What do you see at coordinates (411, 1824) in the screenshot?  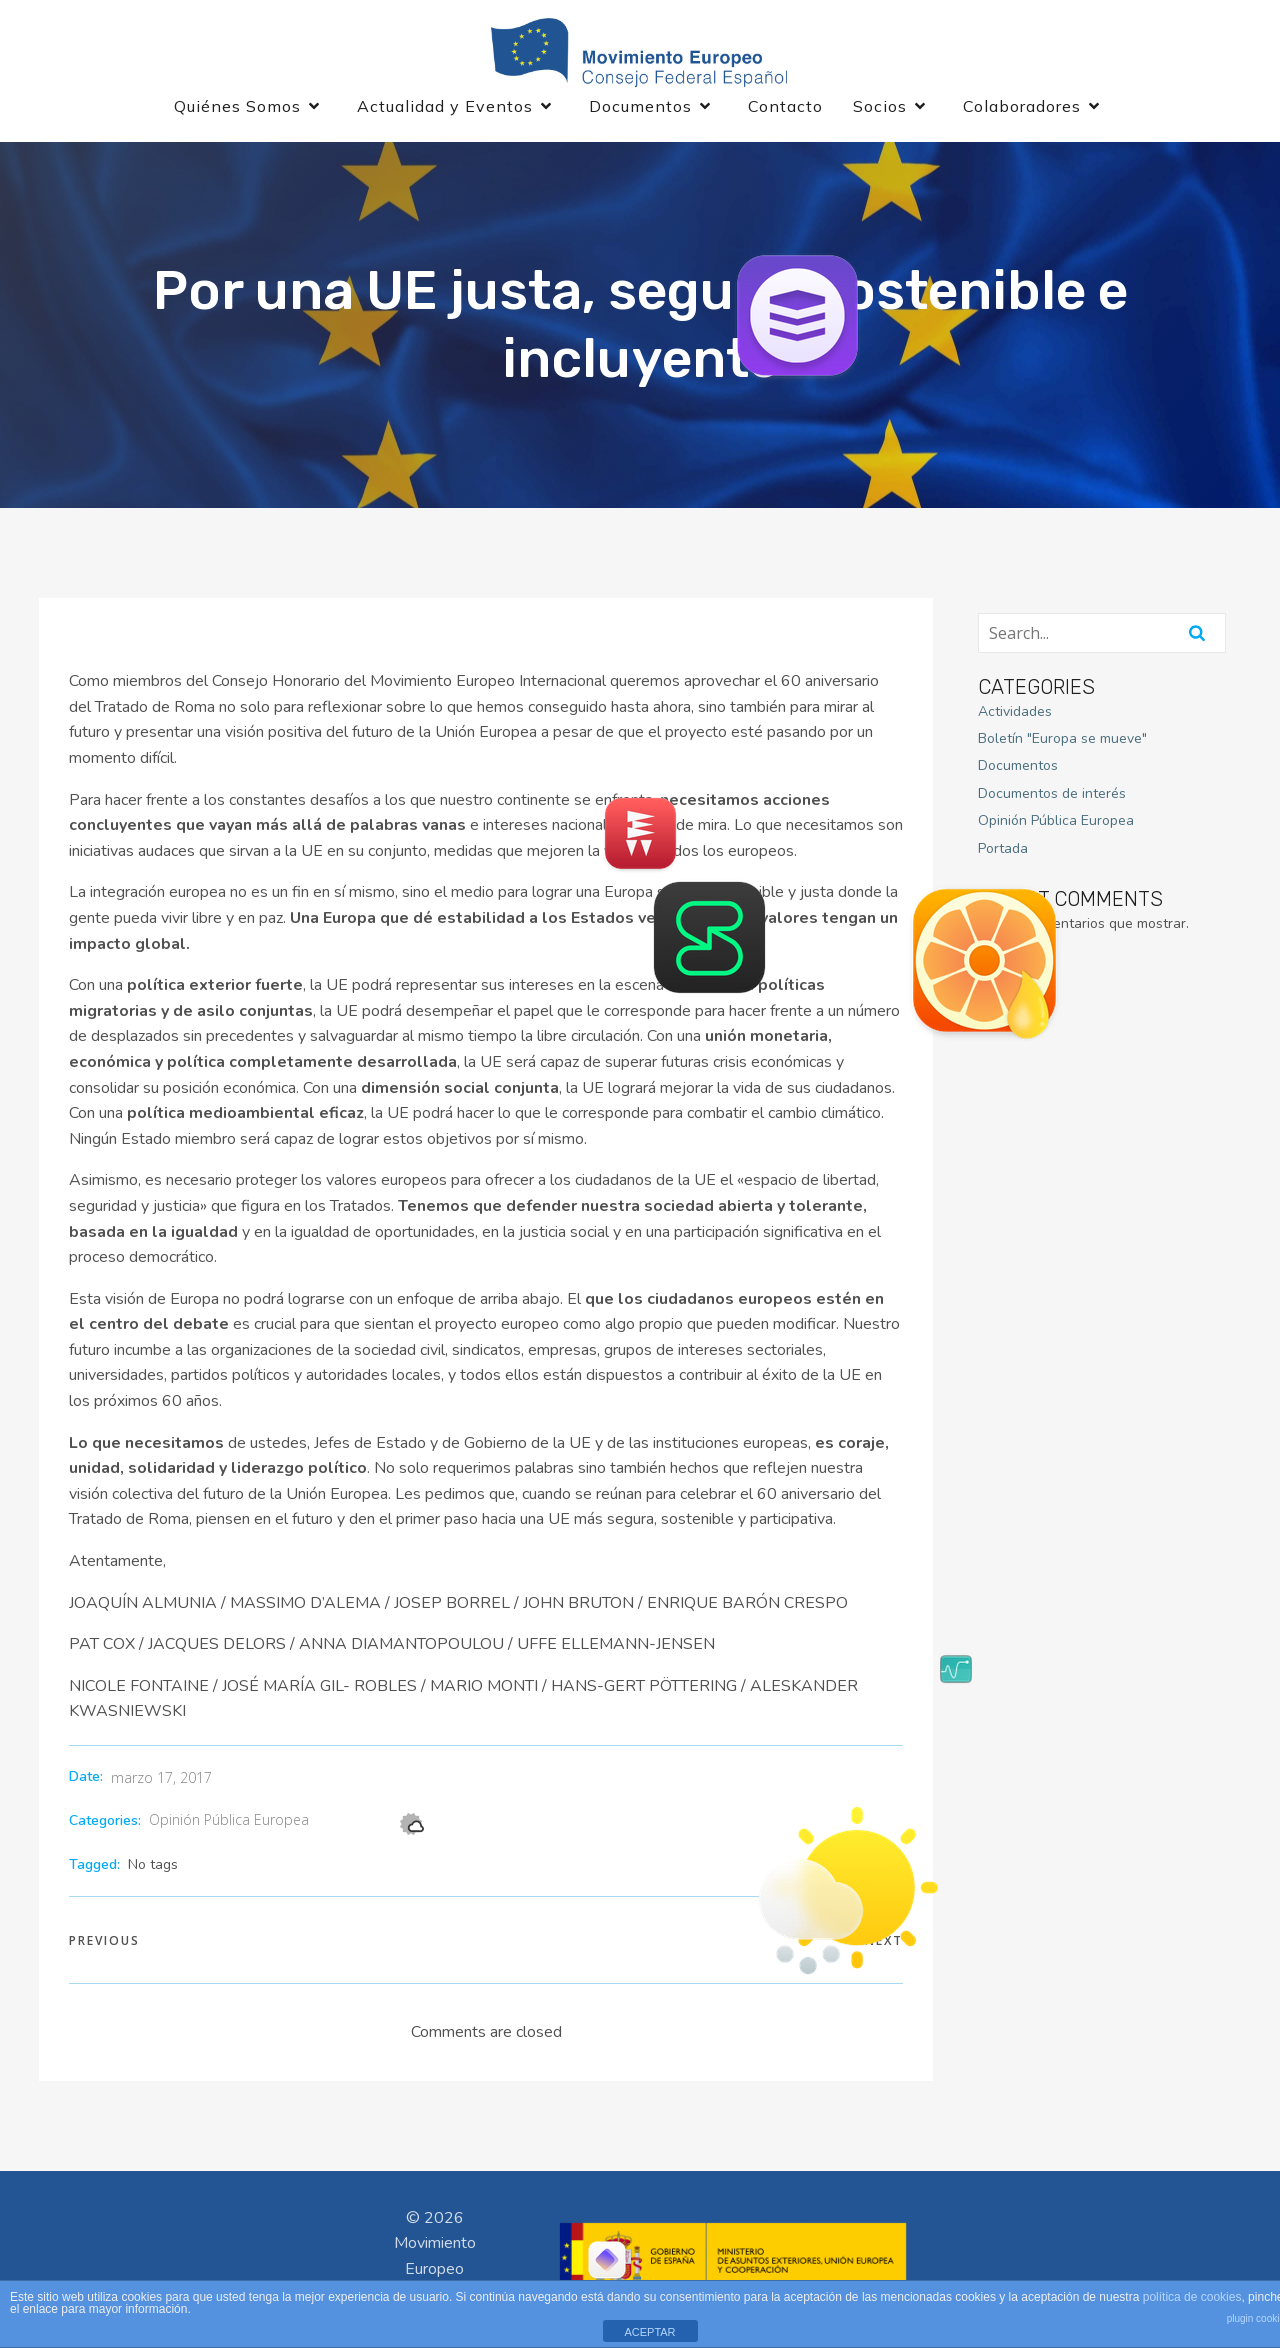 I see `open the weather app` at bounding box center [411, 1824].